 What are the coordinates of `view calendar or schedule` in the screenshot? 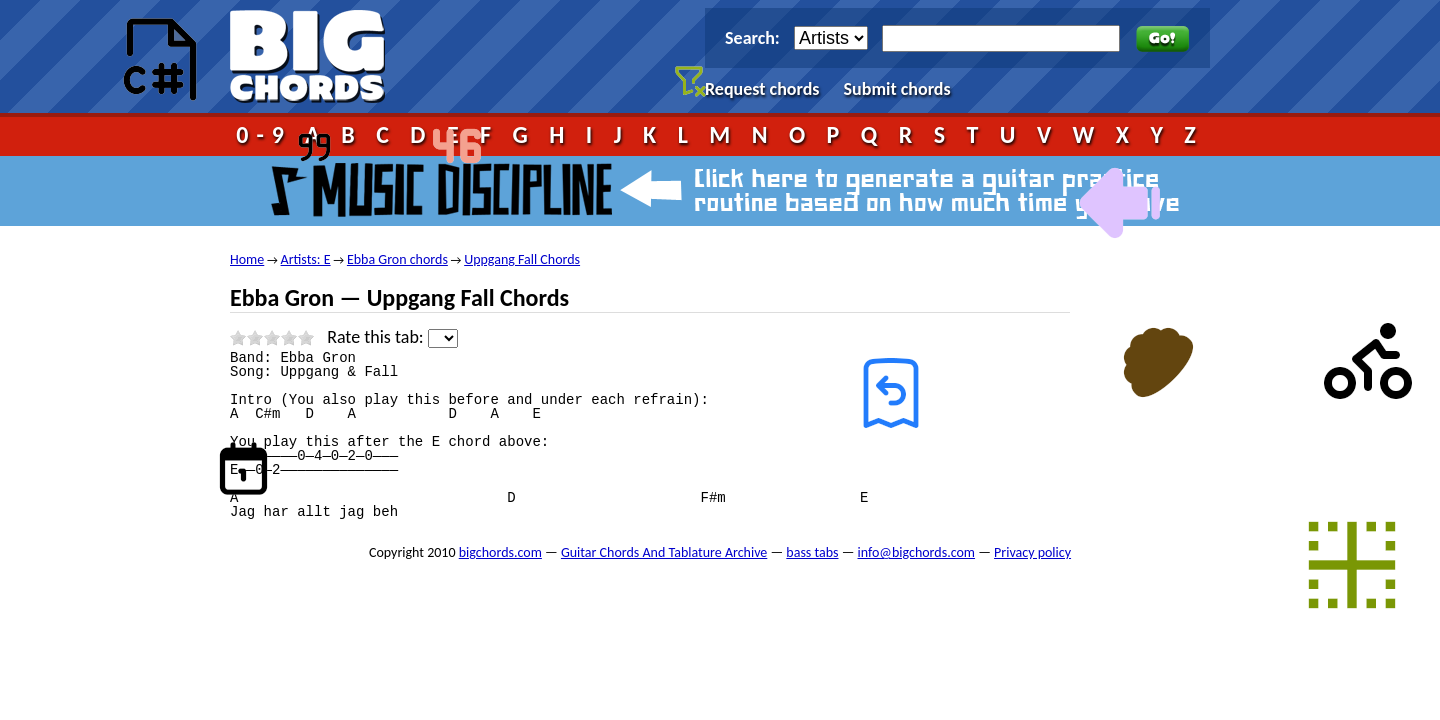 It's located at (243, 468).